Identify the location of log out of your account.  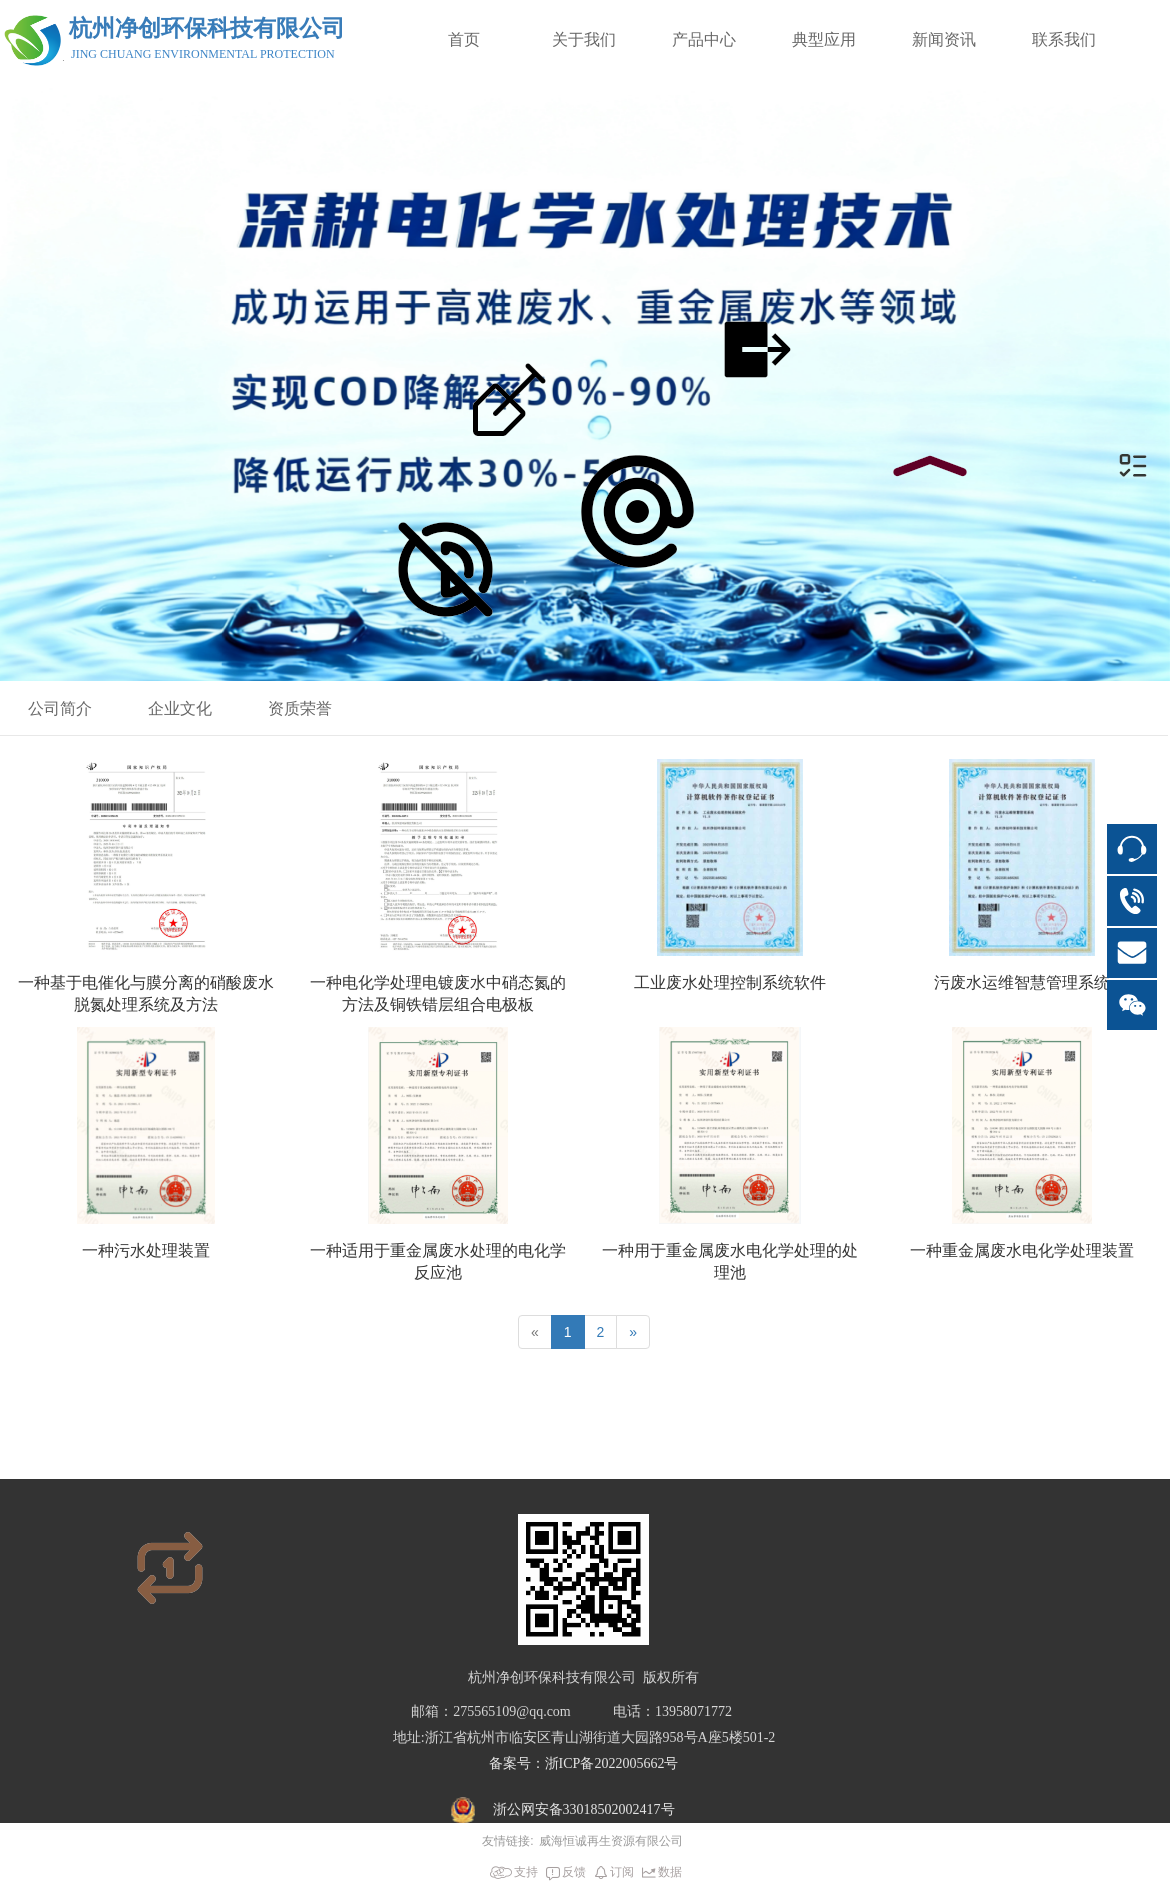
(757, 349).